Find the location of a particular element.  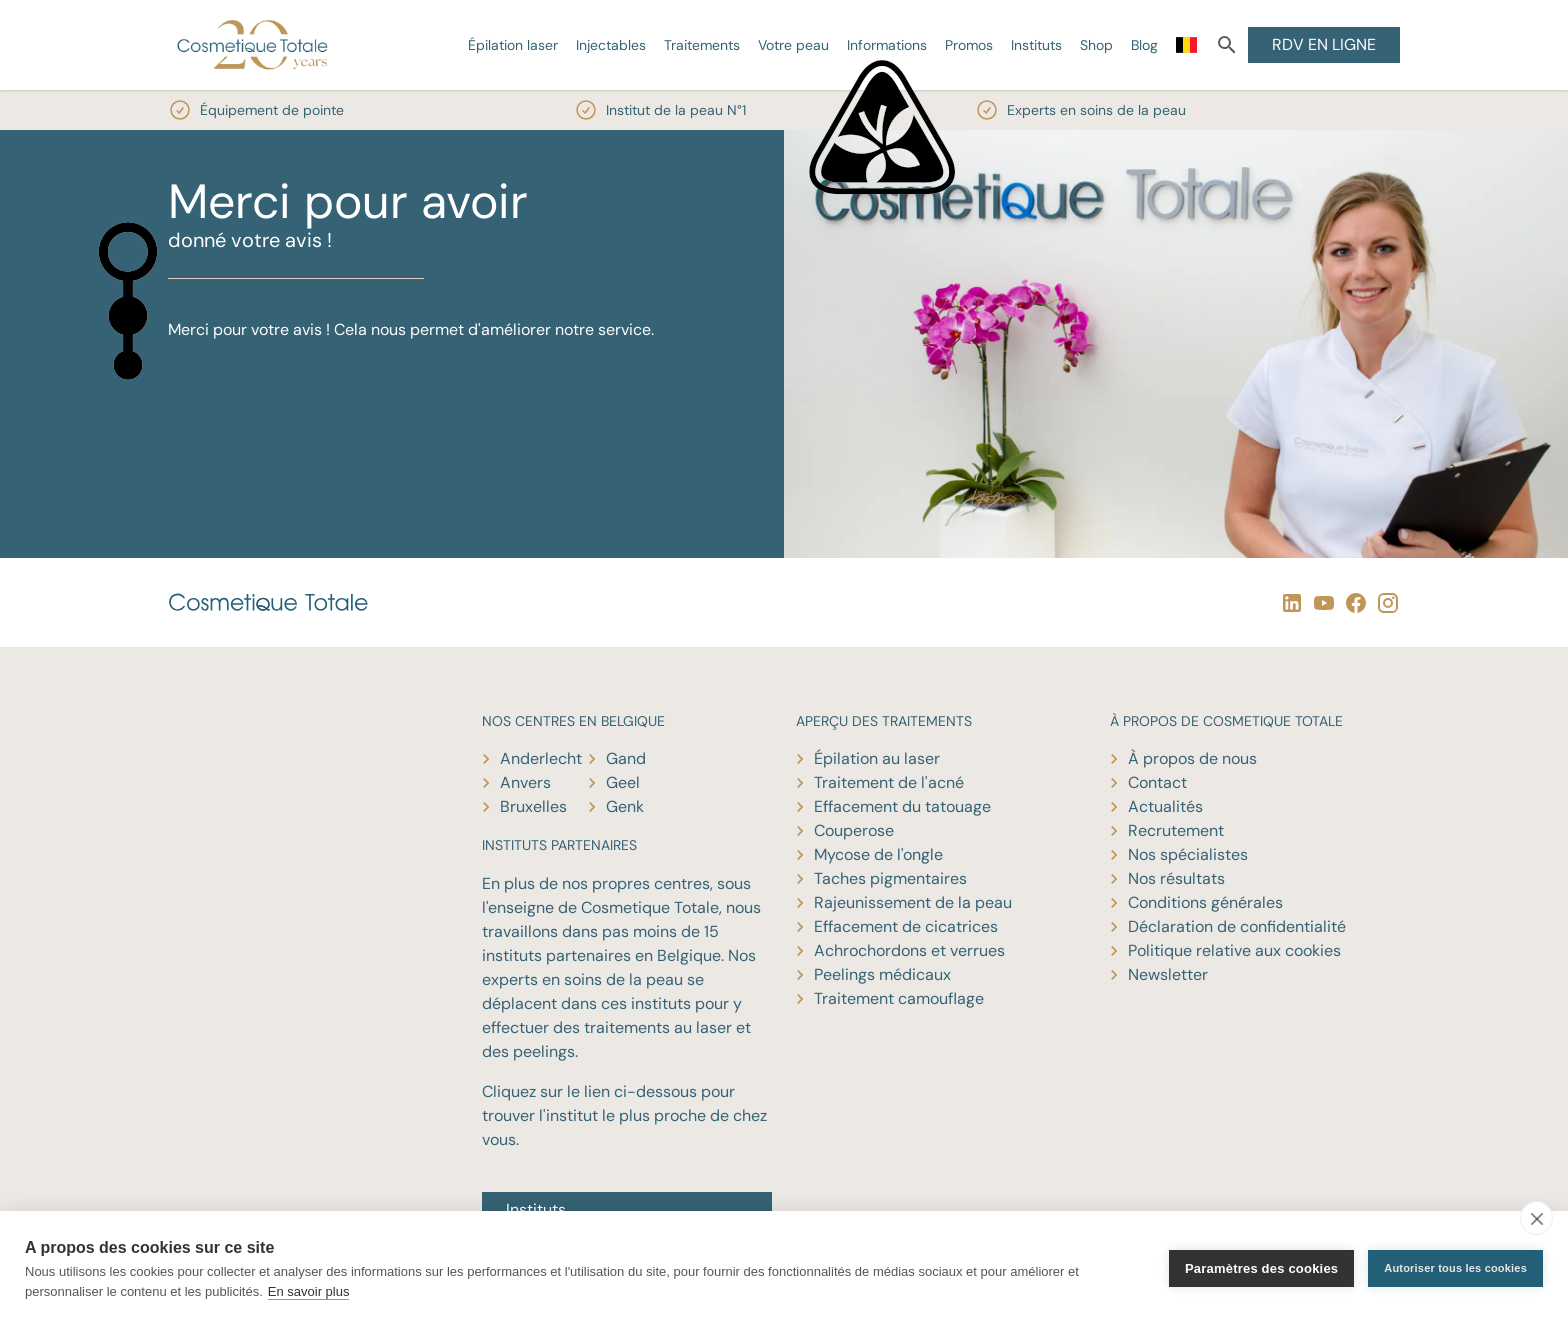

indicates a nodular or clustered data structure is located at coordinates (128, 301).